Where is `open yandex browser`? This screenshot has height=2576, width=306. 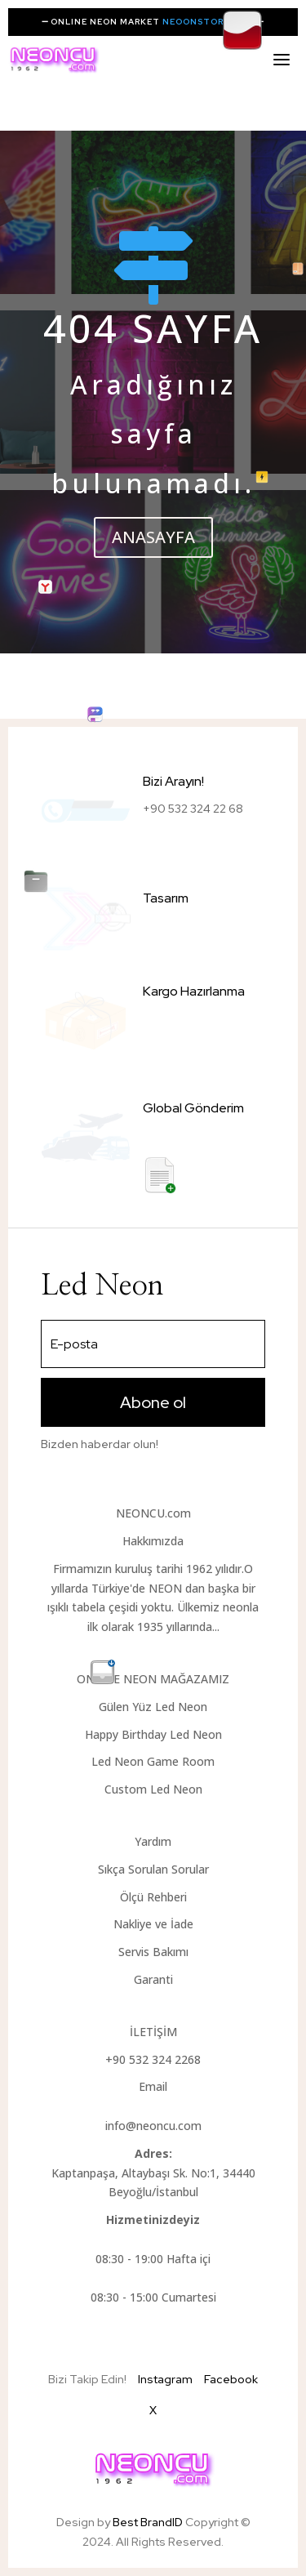 open yandex browser is located at coordinates (45, 586).